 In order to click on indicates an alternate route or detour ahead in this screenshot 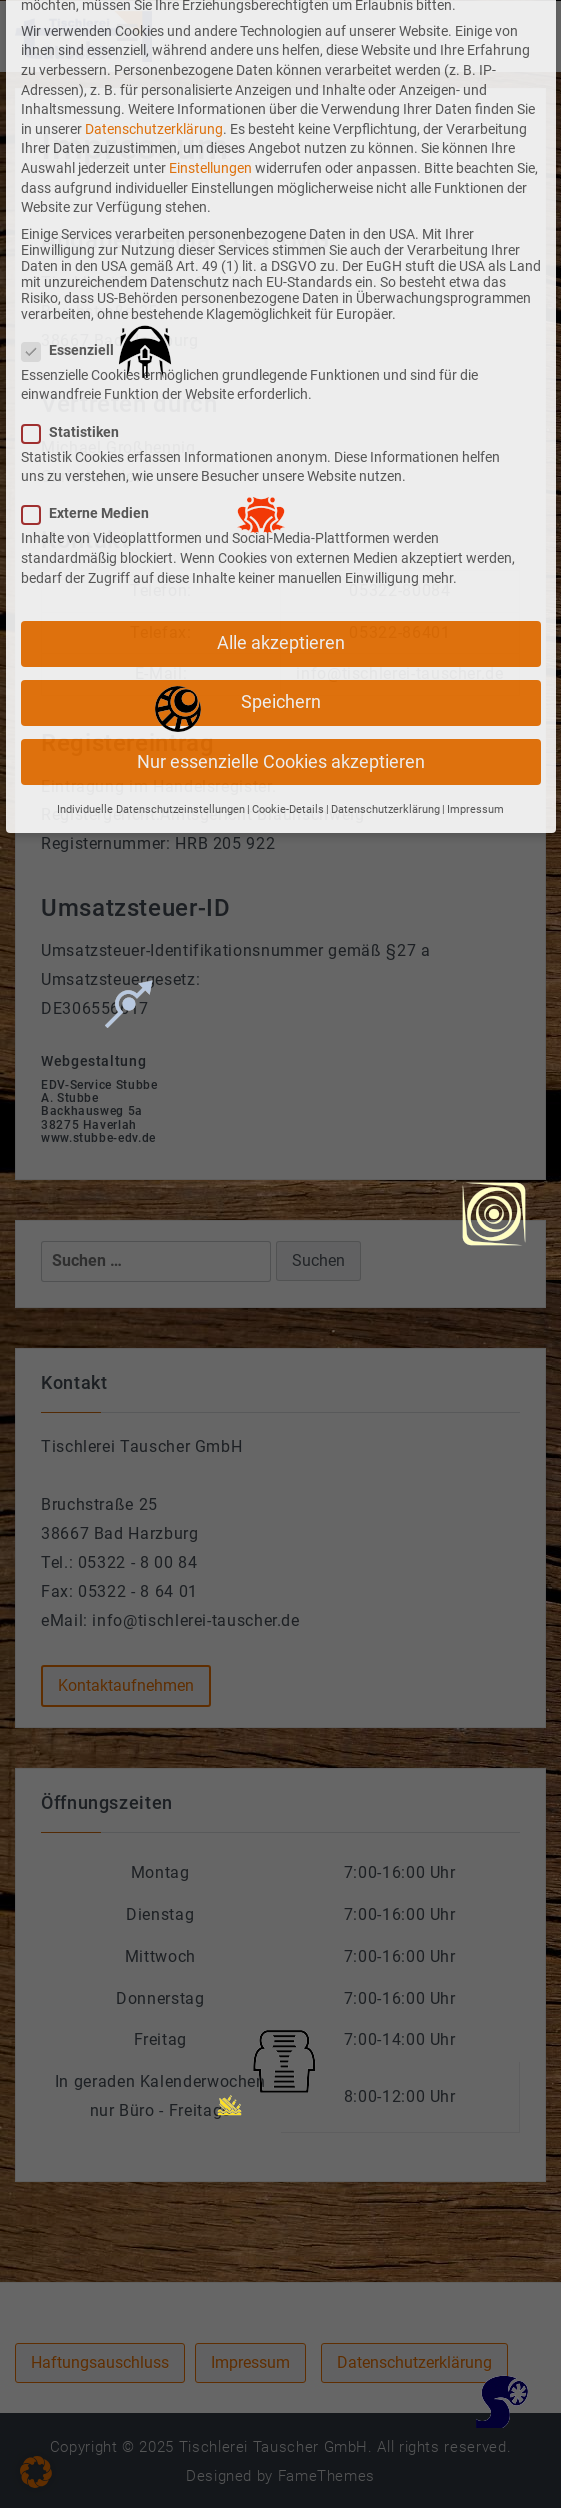, I will do `click(129, 1004)`.